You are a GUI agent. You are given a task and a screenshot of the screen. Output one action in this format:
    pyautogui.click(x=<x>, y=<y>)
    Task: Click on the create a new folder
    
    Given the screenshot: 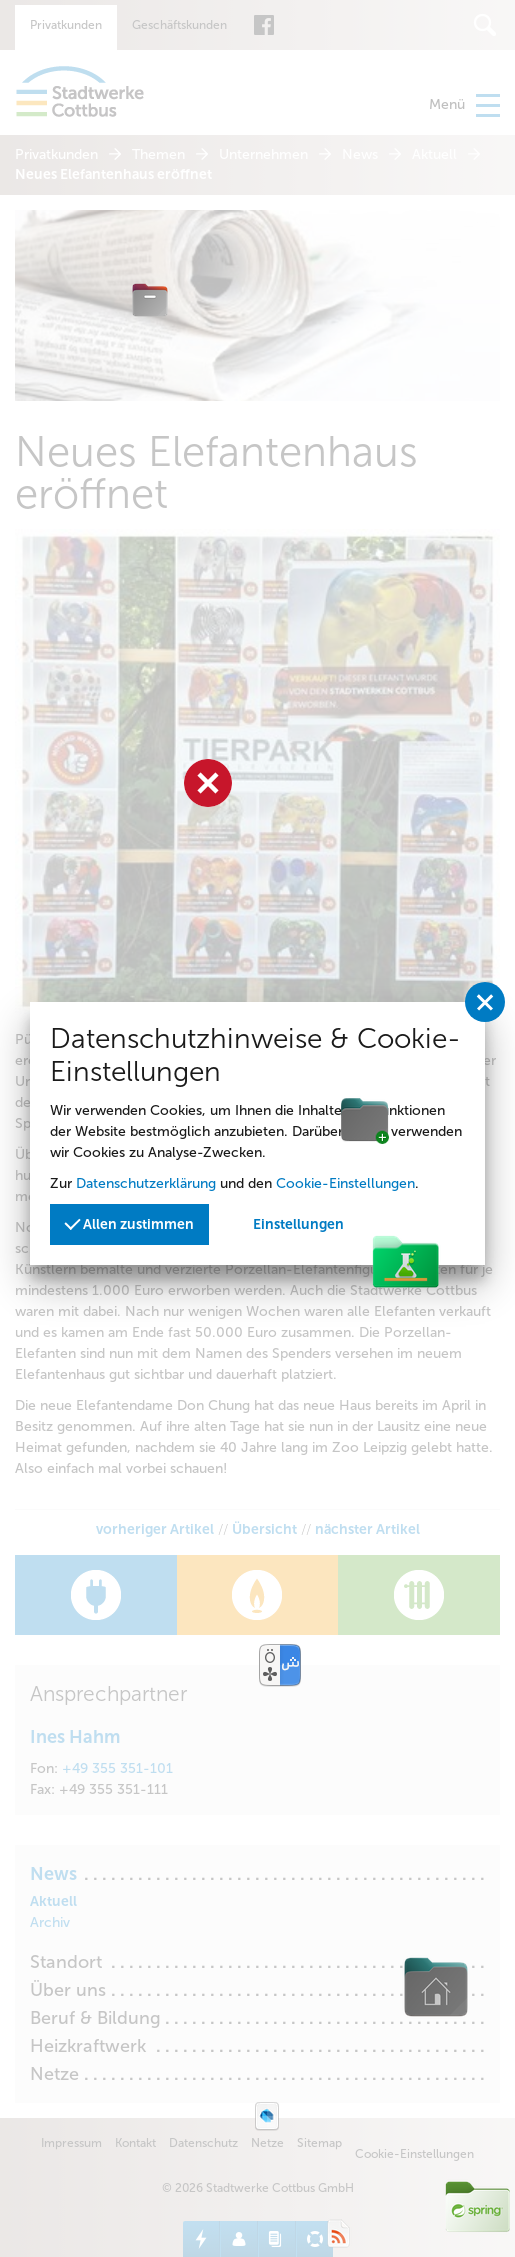 What is the action you would take?
    pyautogui.click(x=364, y=1119)
    